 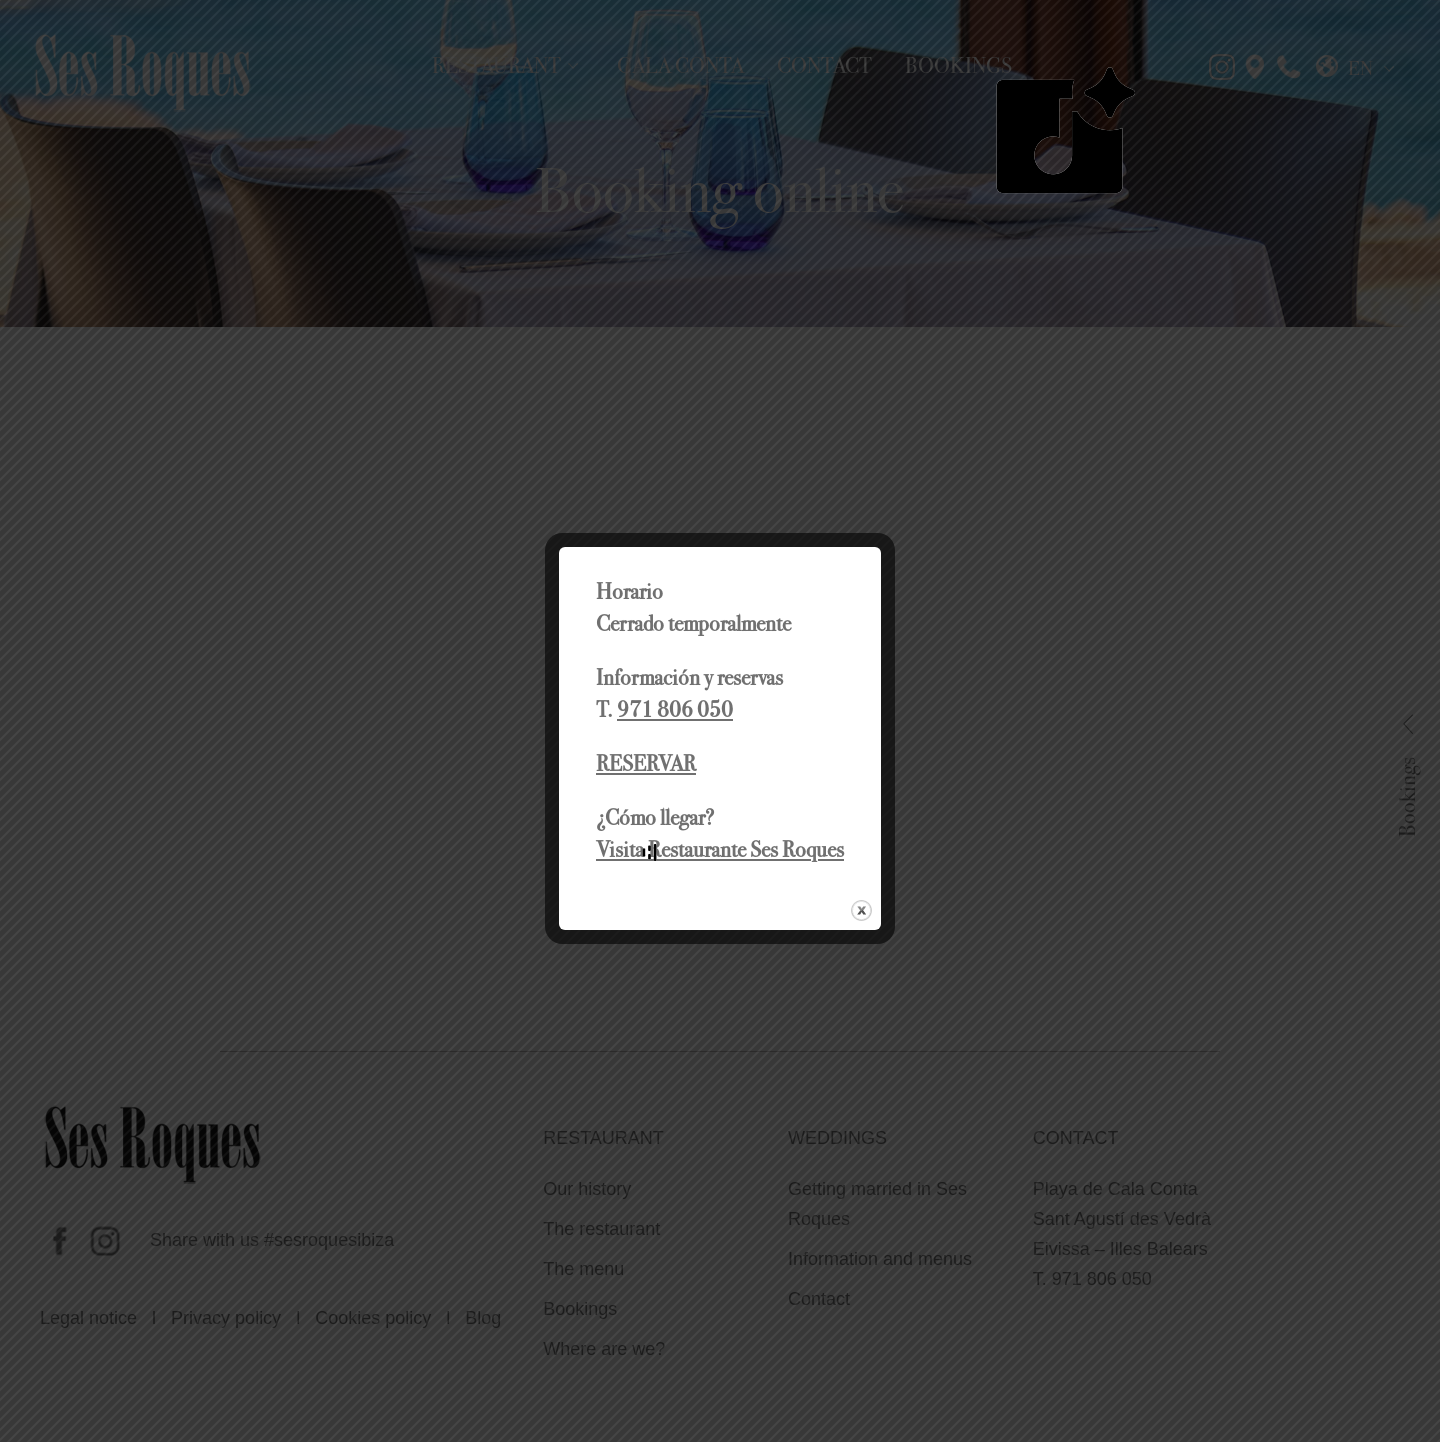 I want to click on ai-powered music or audio generation, so click(x=1059, y=136).